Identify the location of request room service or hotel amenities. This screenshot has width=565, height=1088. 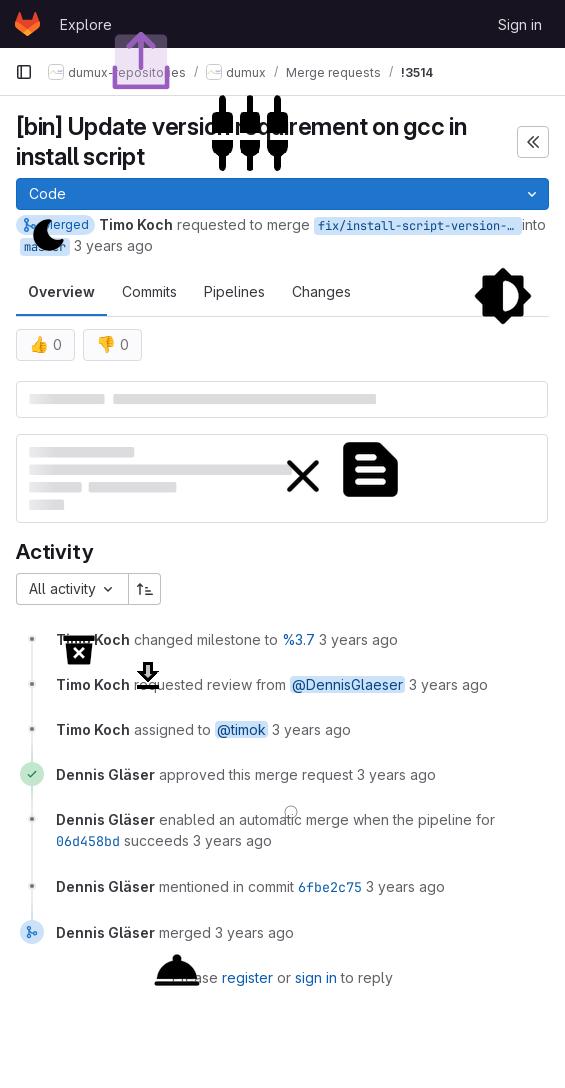
(177, 970).